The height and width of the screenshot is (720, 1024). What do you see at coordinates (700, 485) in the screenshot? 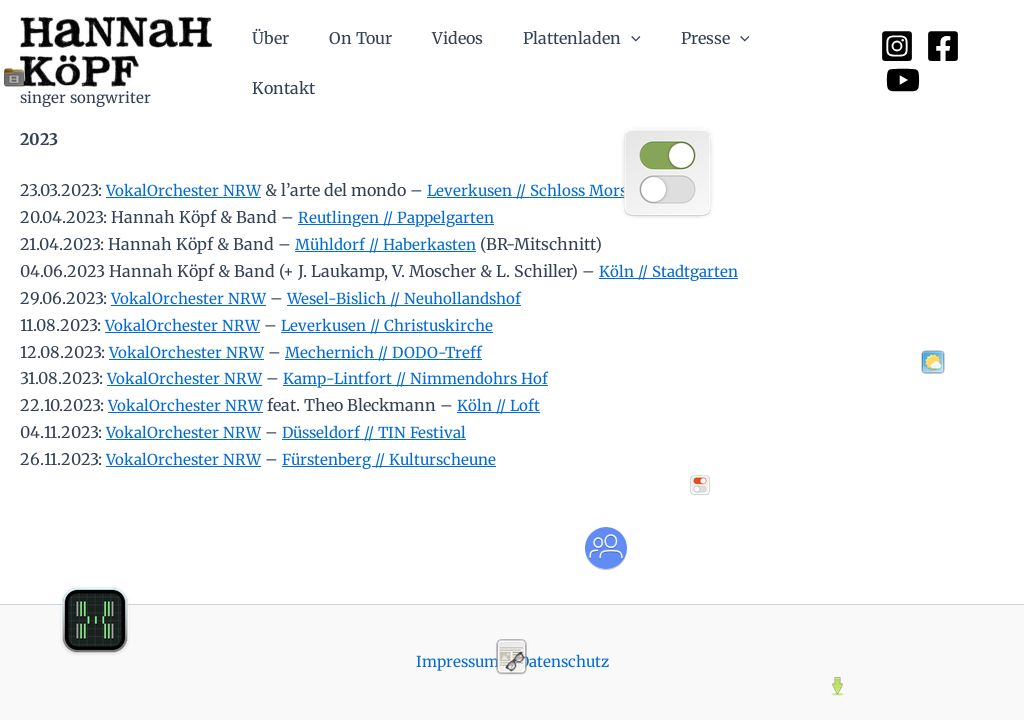
I see `open gnome tweaks application` at bounding box center [700, 485].